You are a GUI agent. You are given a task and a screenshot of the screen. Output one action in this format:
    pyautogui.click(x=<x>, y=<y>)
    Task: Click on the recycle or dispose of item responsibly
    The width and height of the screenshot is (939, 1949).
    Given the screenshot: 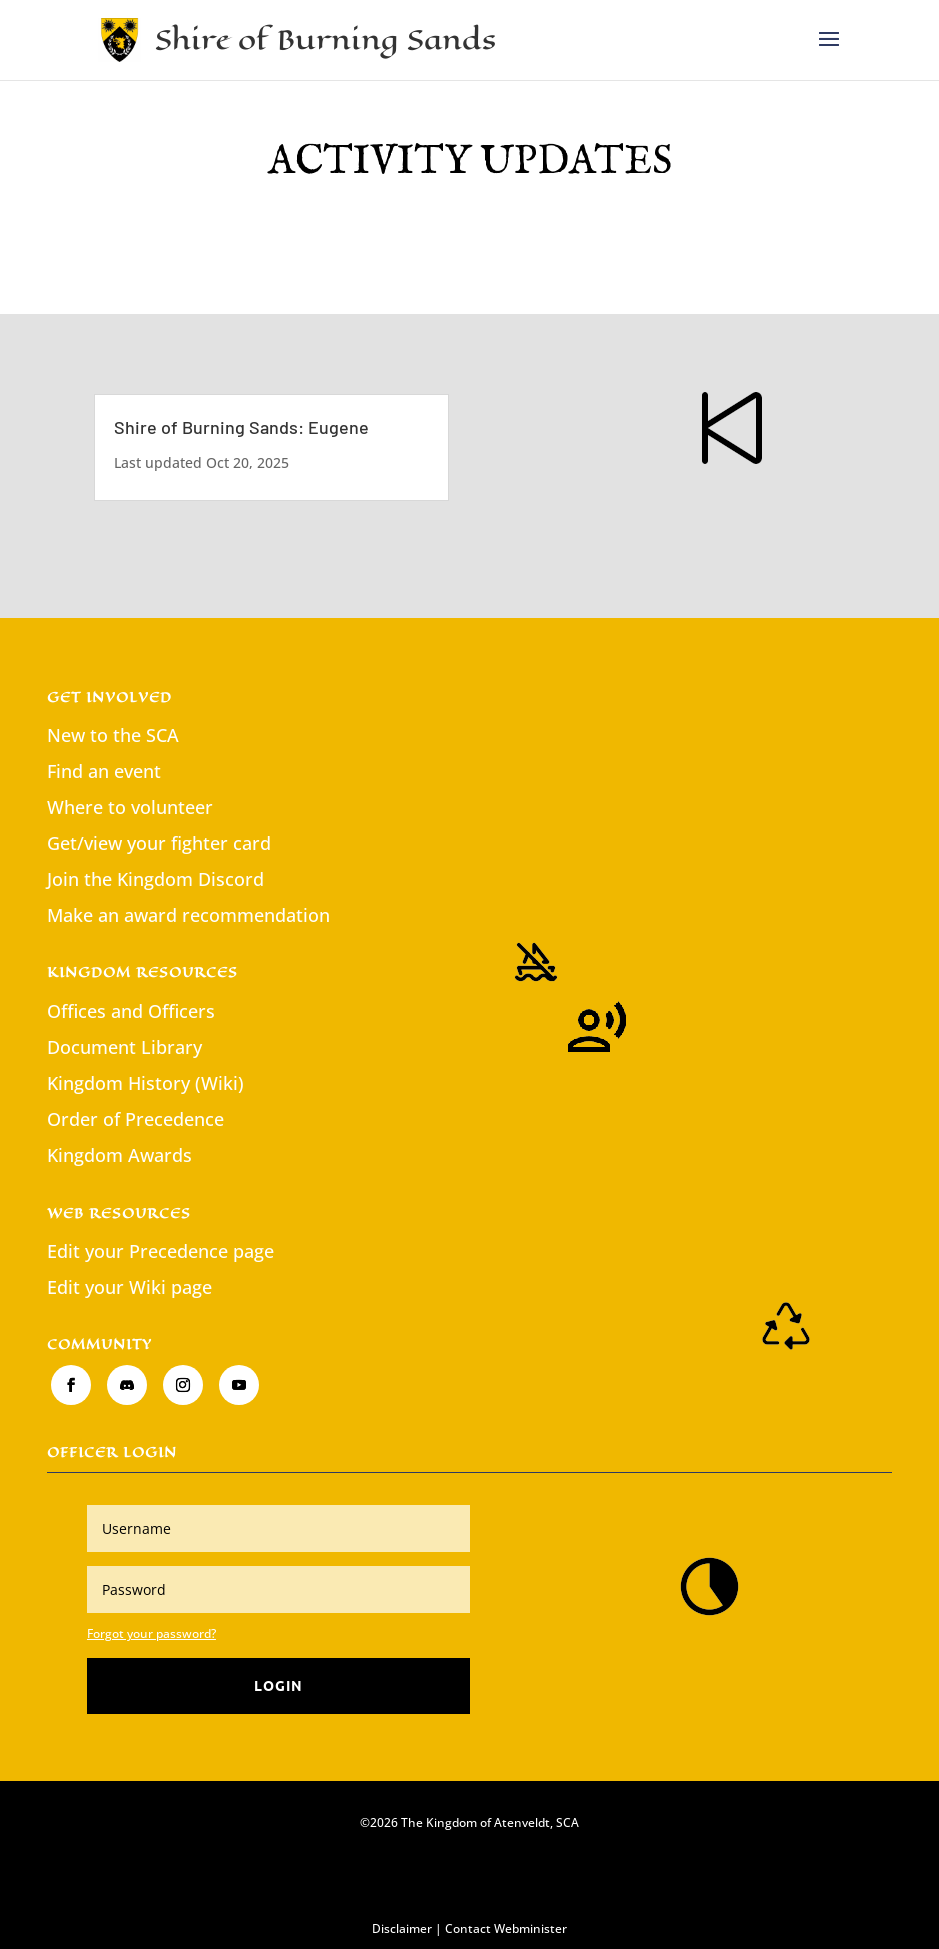 What is the action you would take?
    pyautogui.click(x=786, y=1326)
    